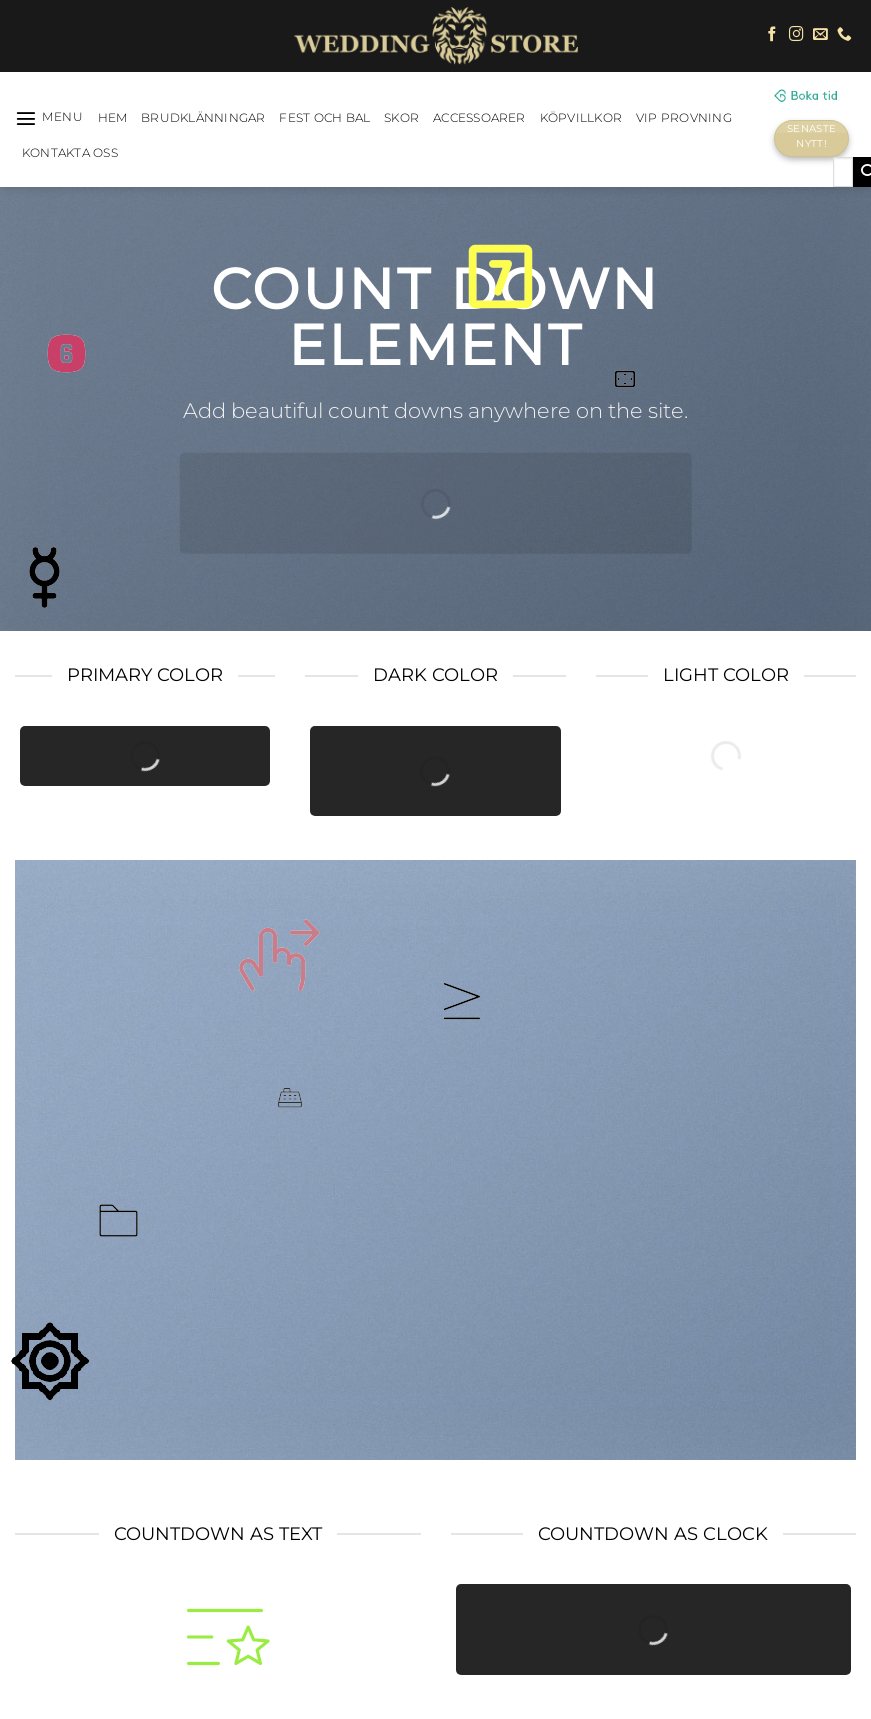 This screenshot has width=871, height=1719. I want to click on indicates step 6 in a multi-step process, so click(66, 353).